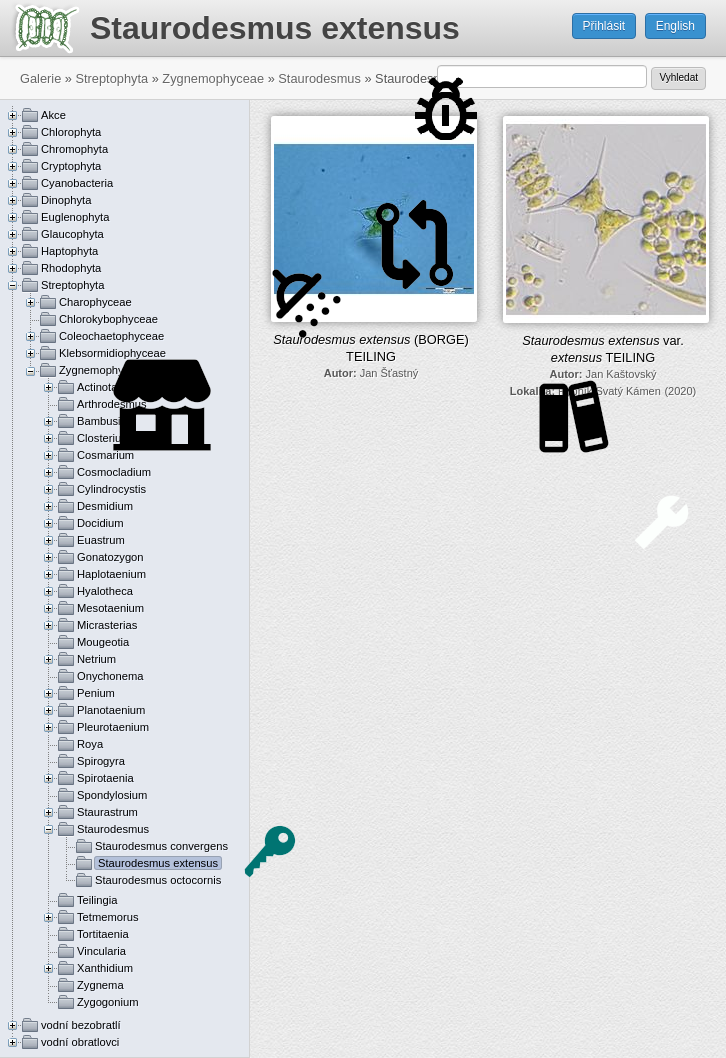  What do you see at coordinates (446, 109) in the screenshot?
I see `access pest control services` at bounding box center [446, 109].